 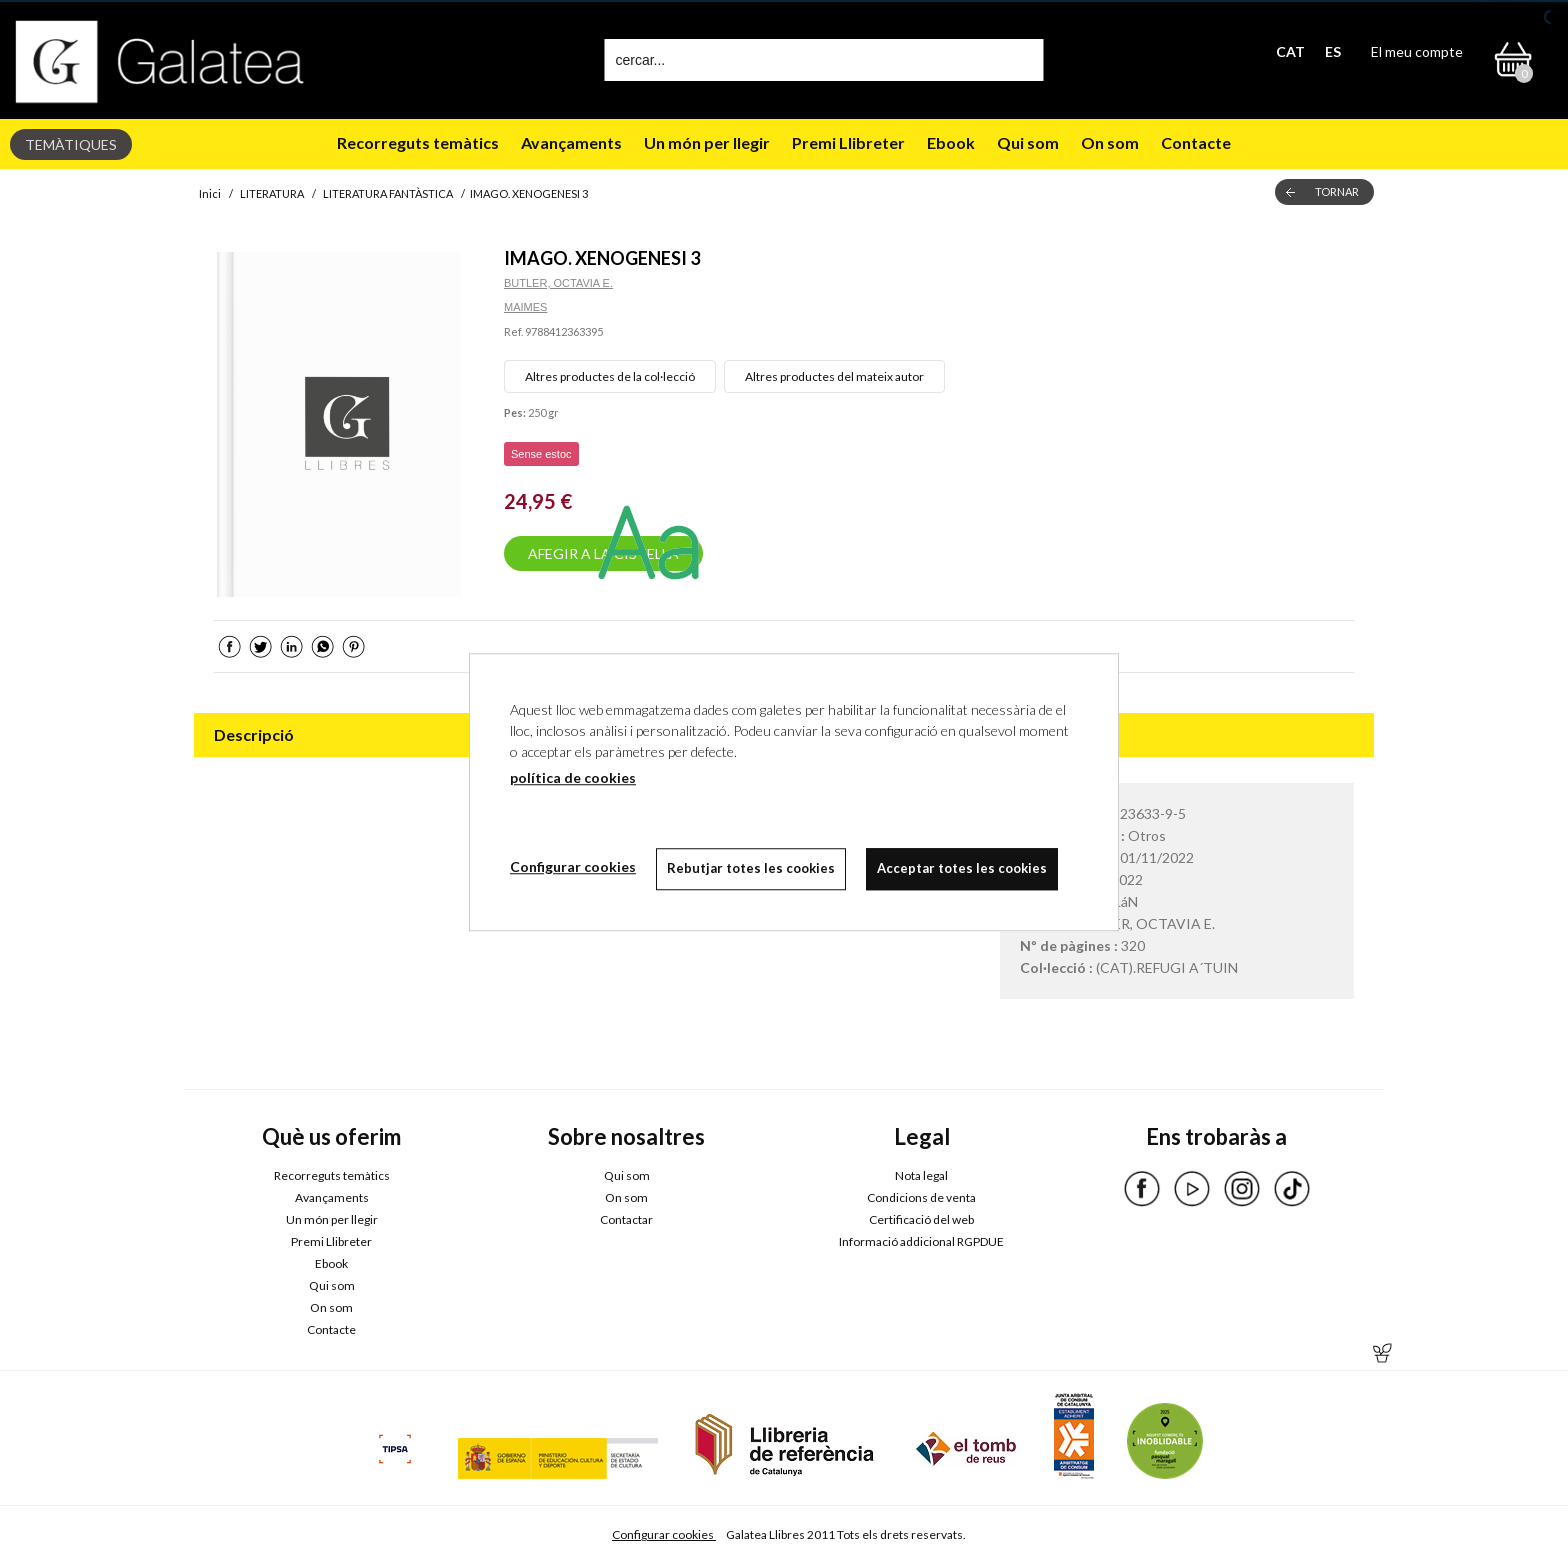 What do you see at coordinates (648, 542) in the screenshot?
I see `change text formatting or font settings` at bounding box center [648, 542].